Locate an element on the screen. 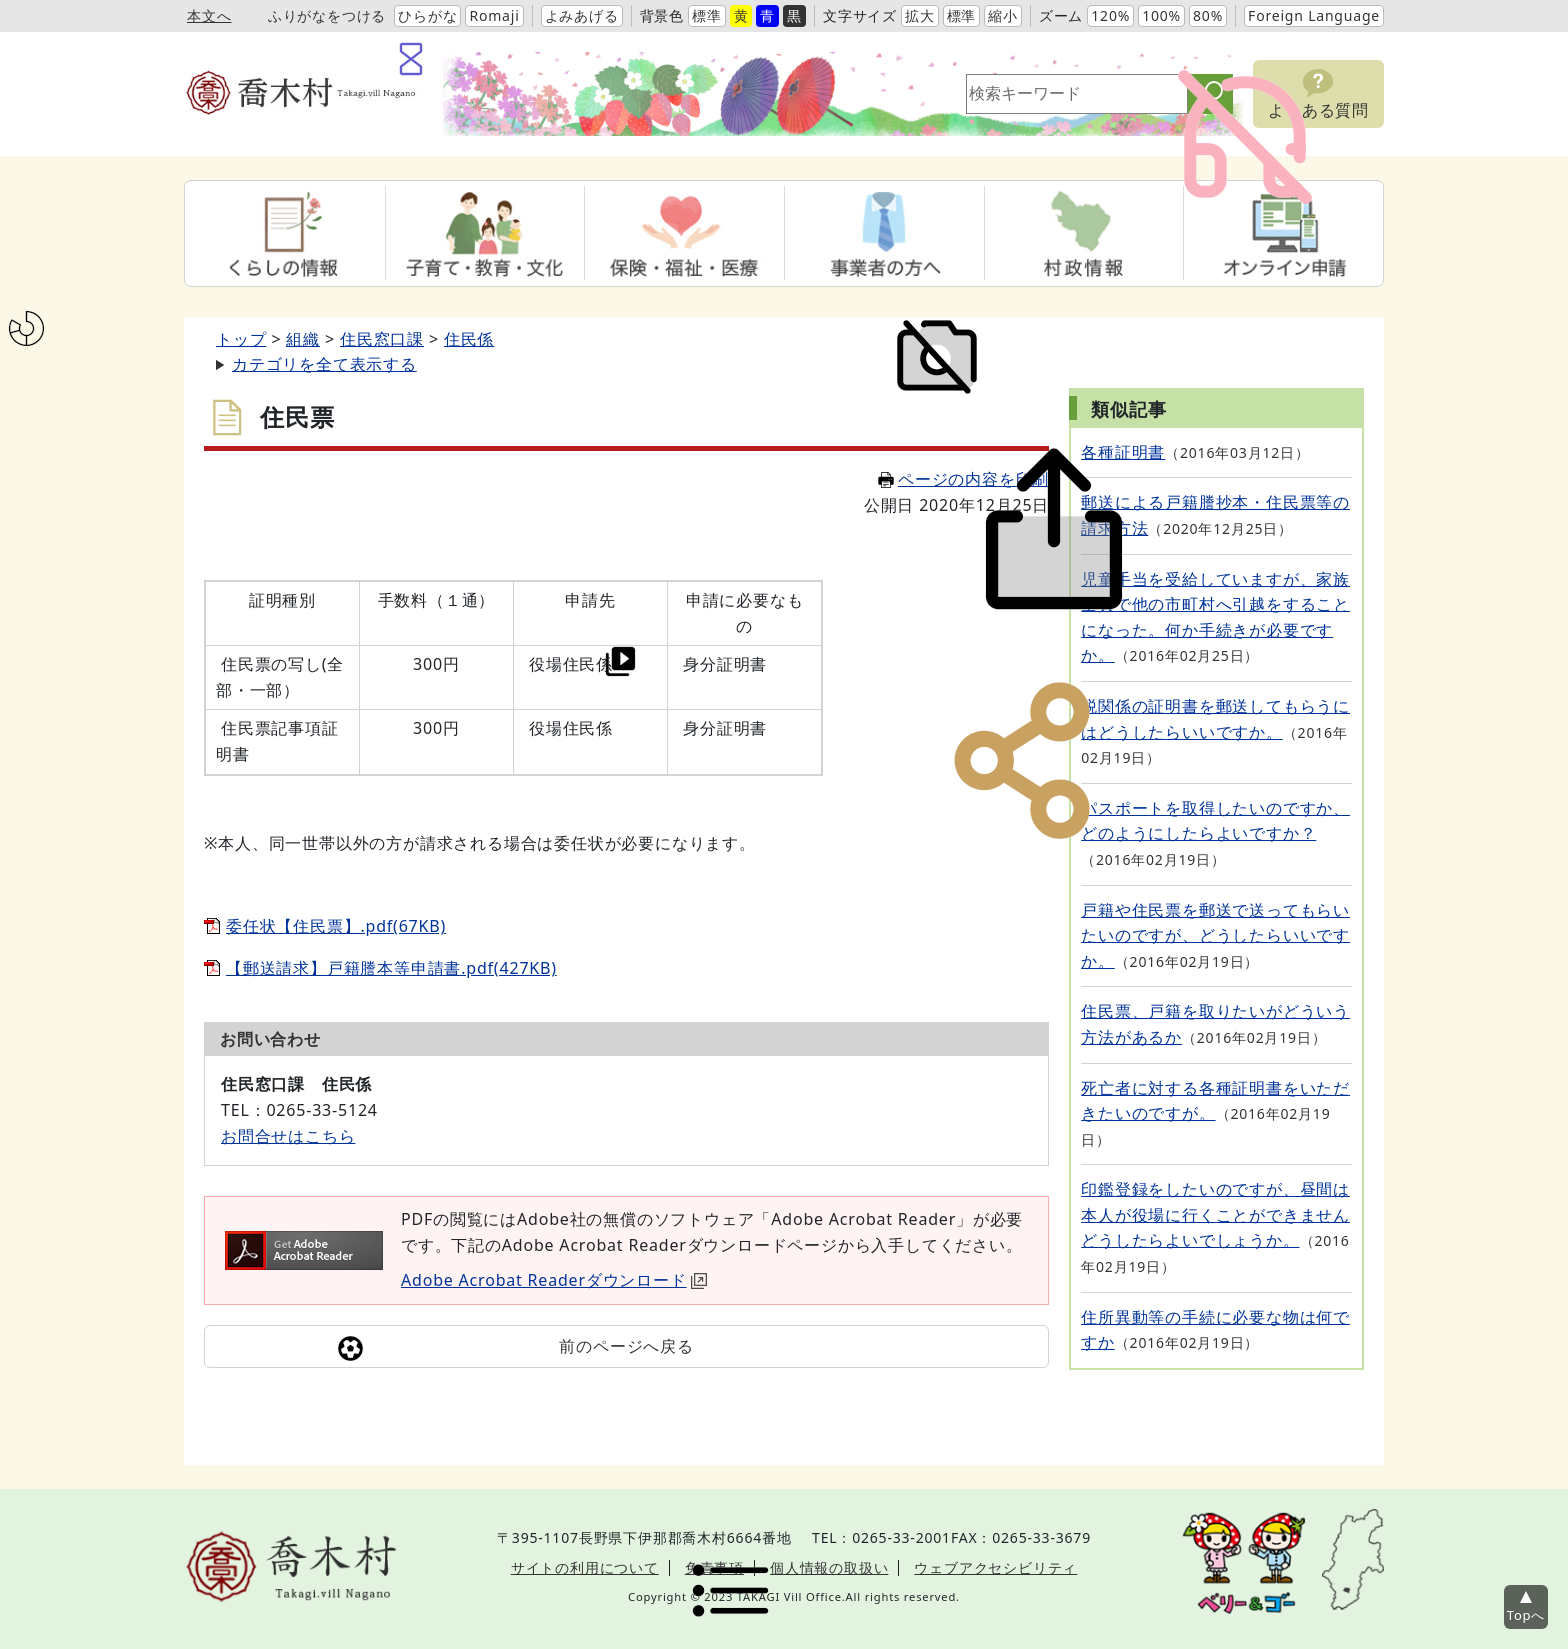  camera is disabled or unavailable is located at coordinates (937, 357).